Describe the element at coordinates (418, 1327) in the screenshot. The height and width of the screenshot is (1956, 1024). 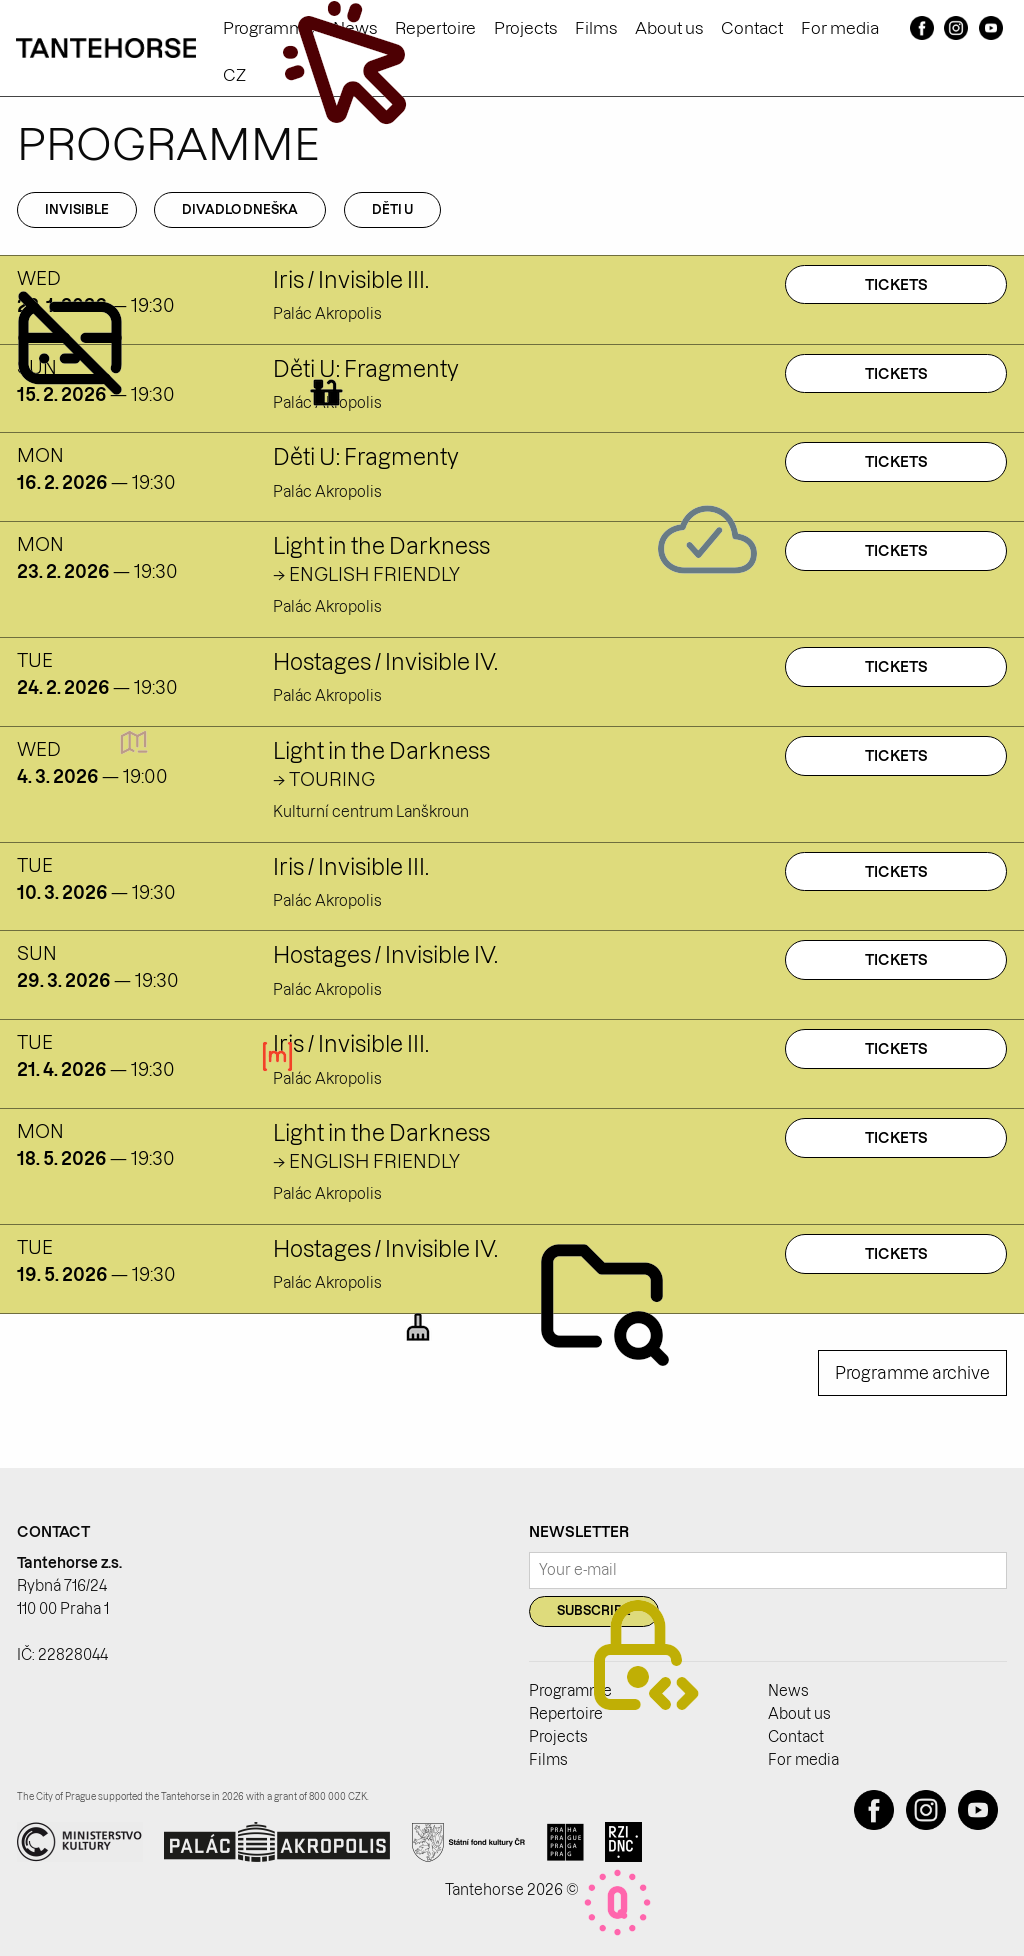
I see `access cleaning or housekeeping services` at that location.